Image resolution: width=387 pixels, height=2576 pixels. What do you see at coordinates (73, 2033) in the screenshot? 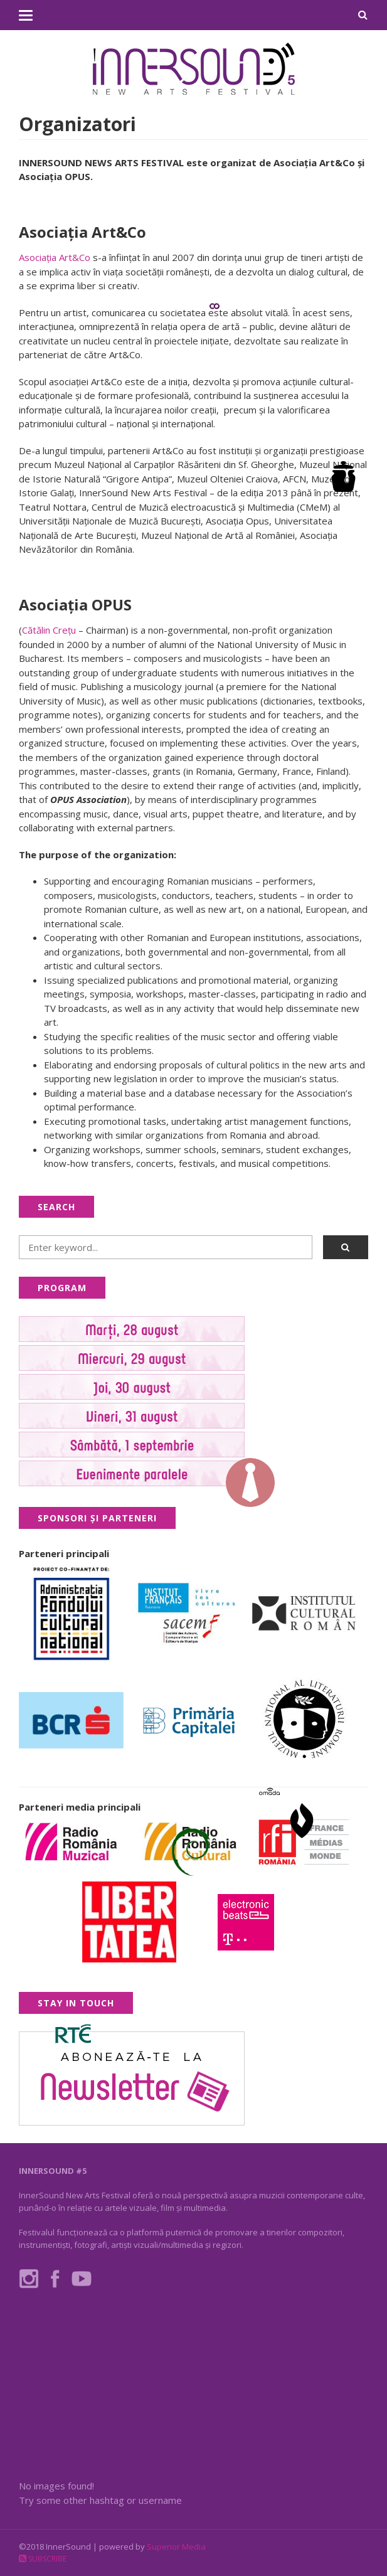
I see `RTÉ (Raidió Teilifís Éireann) Irish public broadcaster logo` at bounding box center [73, 2033].